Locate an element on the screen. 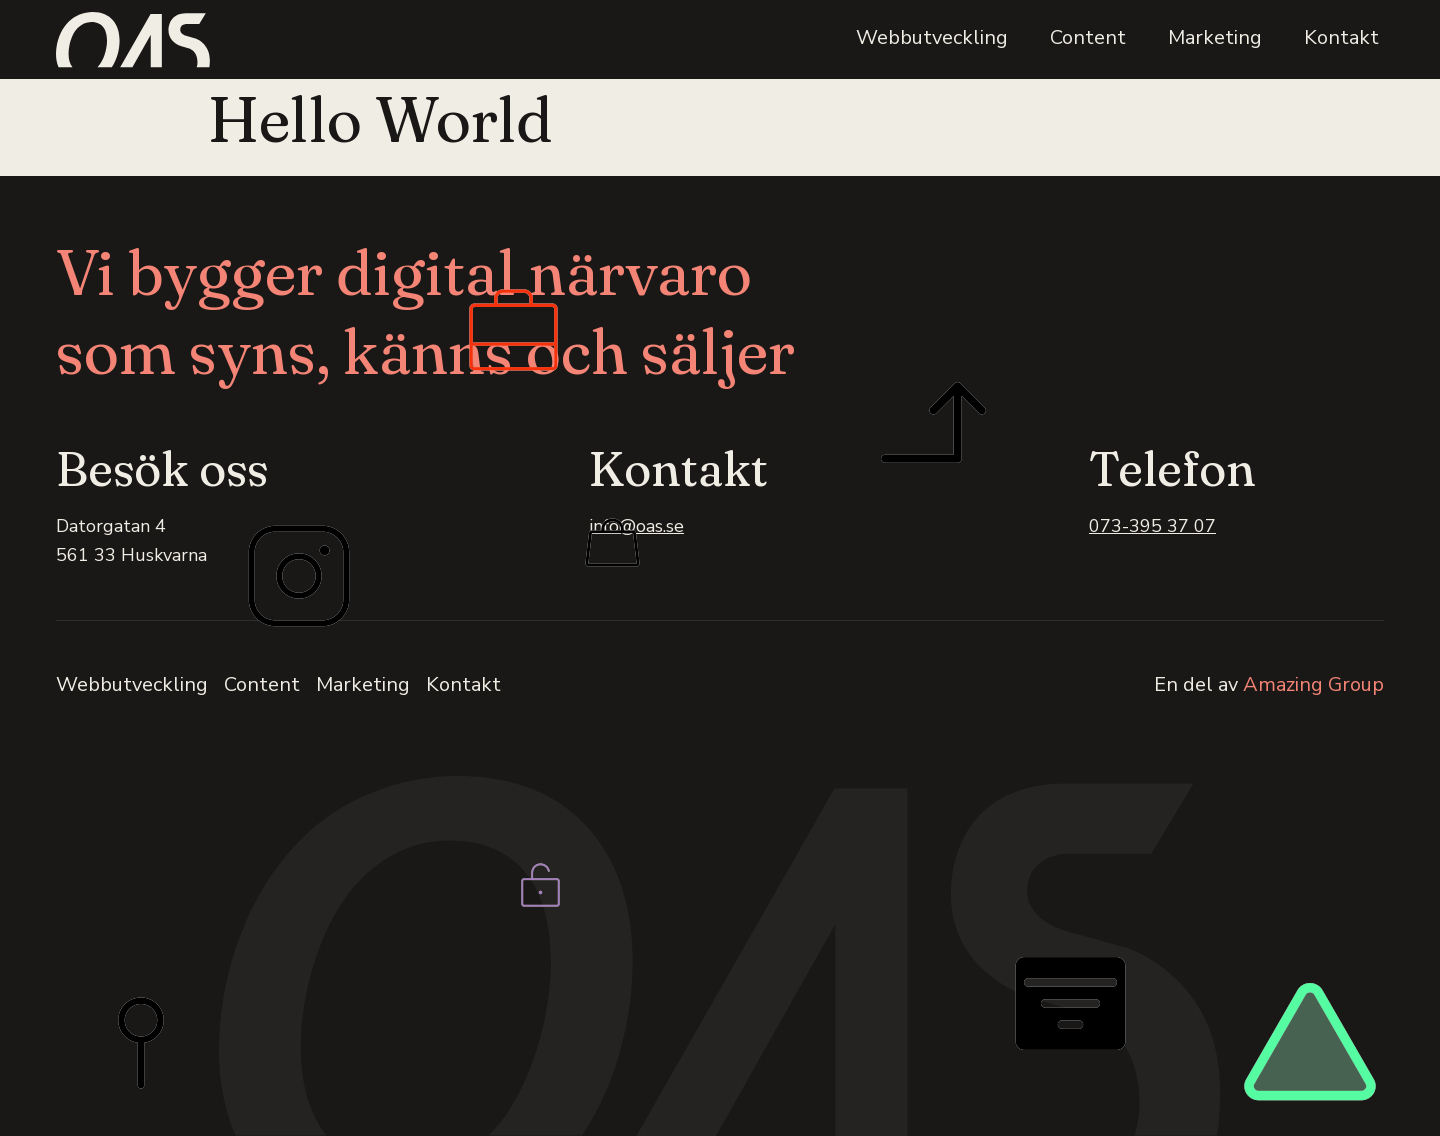 The height and width of the screenshot is (1136, 1440). access travel or trip details is located at coordinates (513, 333).